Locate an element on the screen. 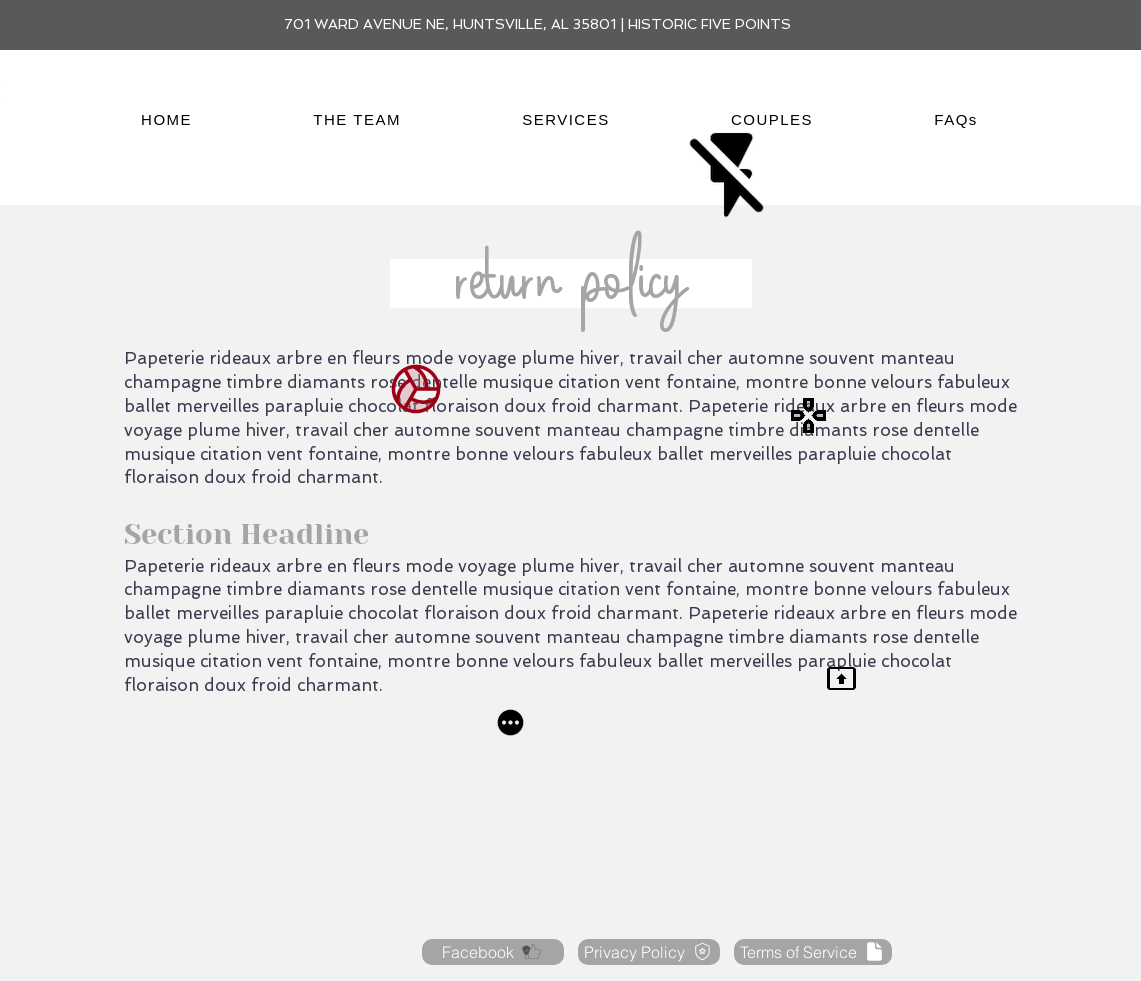 This screenshot has height=981, width=1141. indicates a pending or in-progress status is located at coordinates (510, 722).